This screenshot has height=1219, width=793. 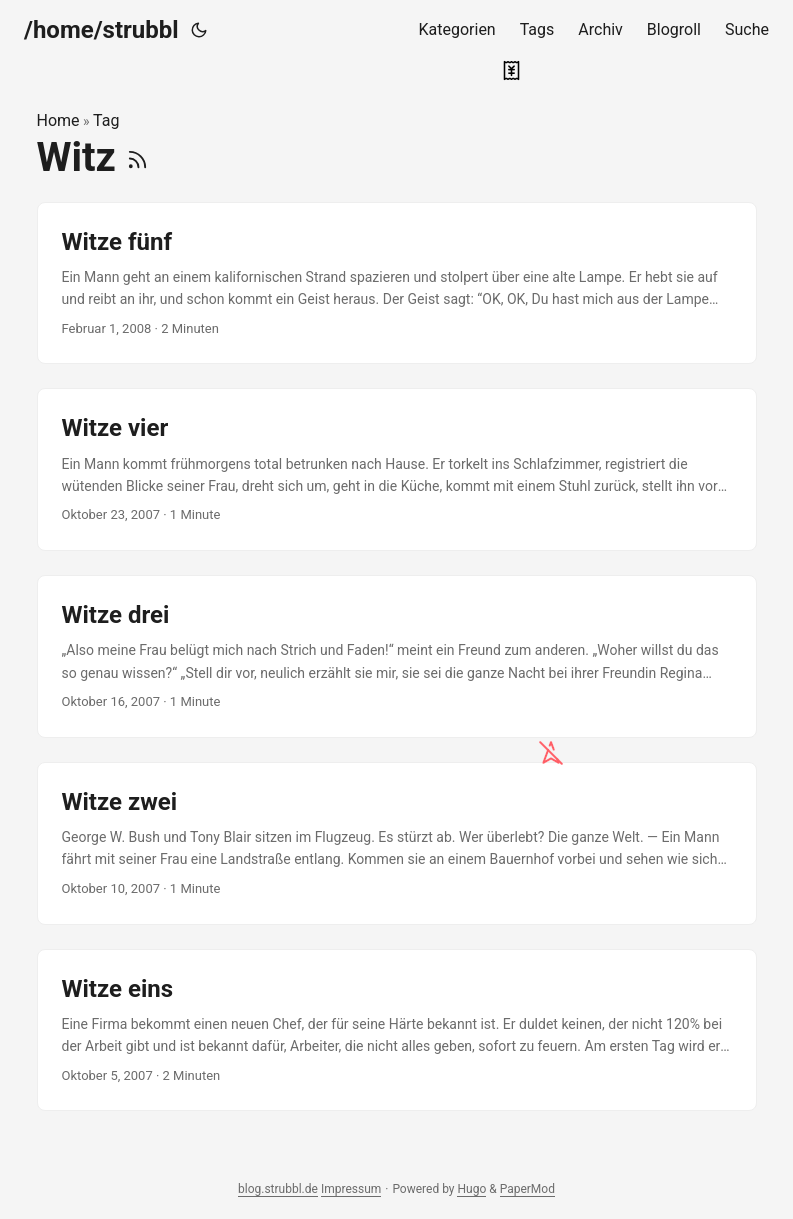 I want to click on disable navigation or GPS tracking, so click(x=551, y=753).